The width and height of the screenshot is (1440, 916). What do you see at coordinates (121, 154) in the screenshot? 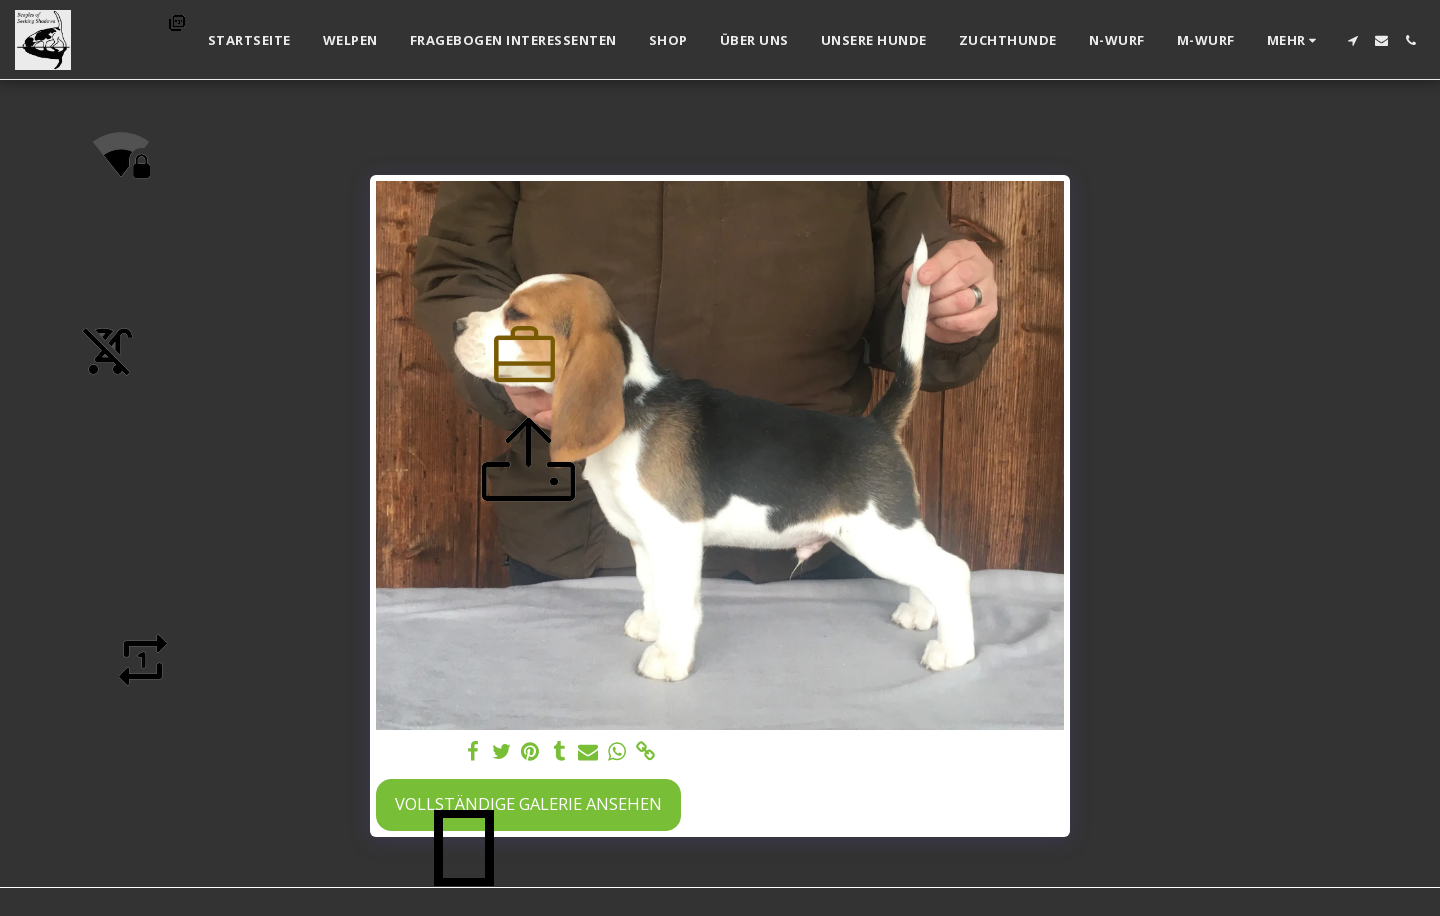
I see `connected to a secured wifi network with weak signal` at bounding box center [121, 154].